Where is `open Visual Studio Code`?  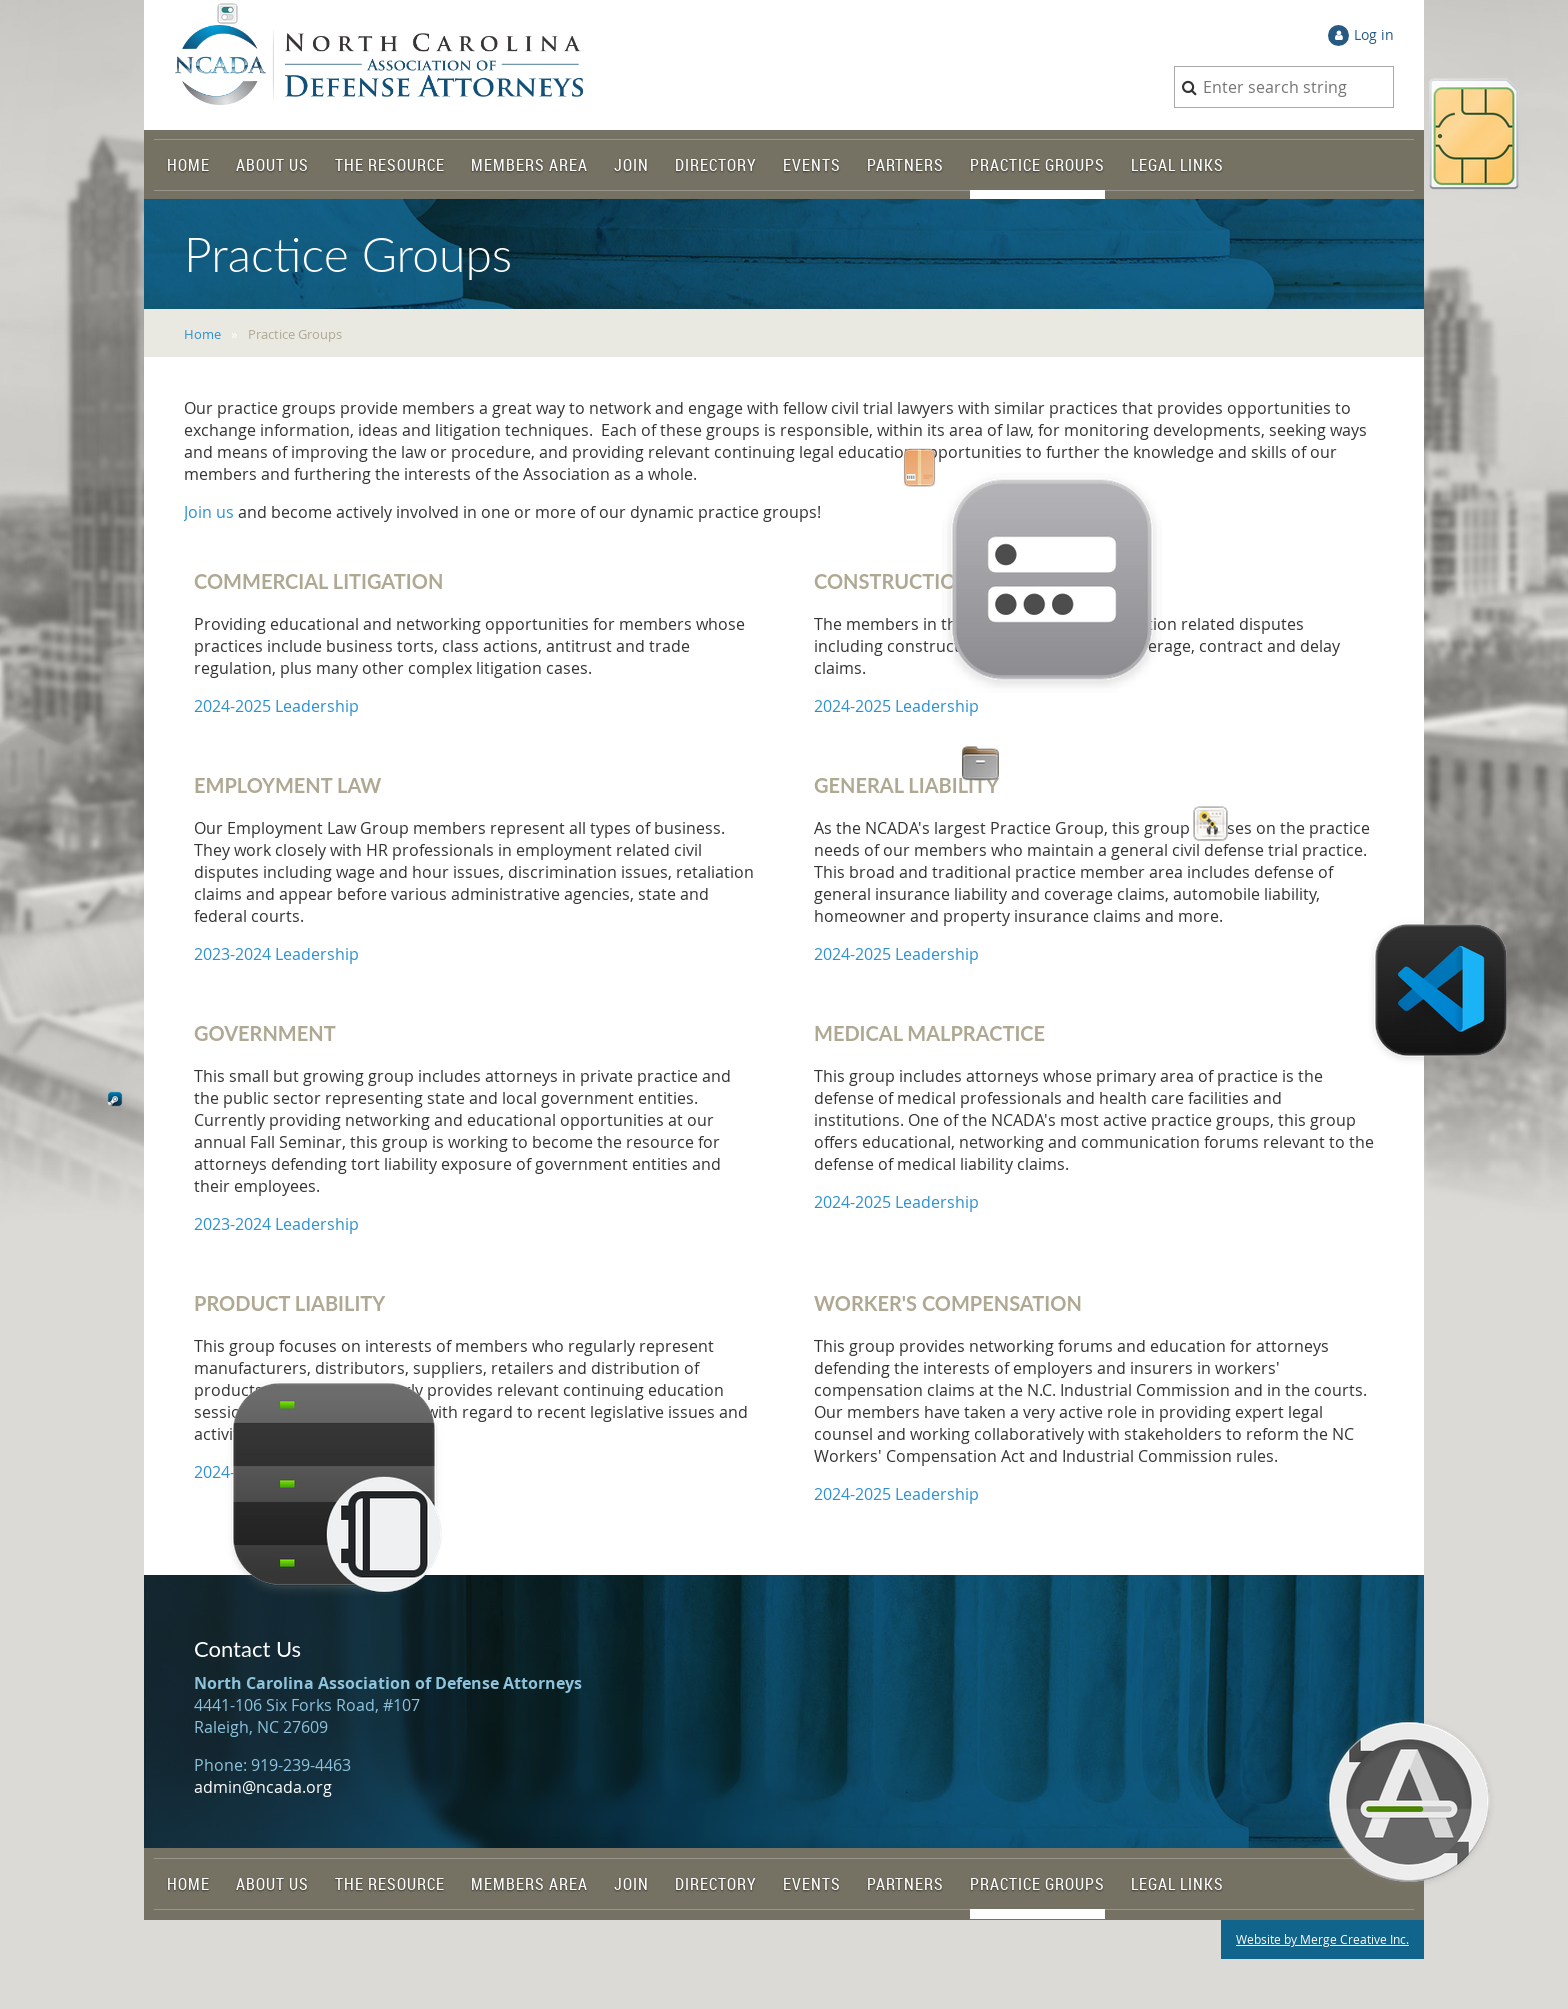 open Visual Studio Code is located at coordinates (1441, 990).